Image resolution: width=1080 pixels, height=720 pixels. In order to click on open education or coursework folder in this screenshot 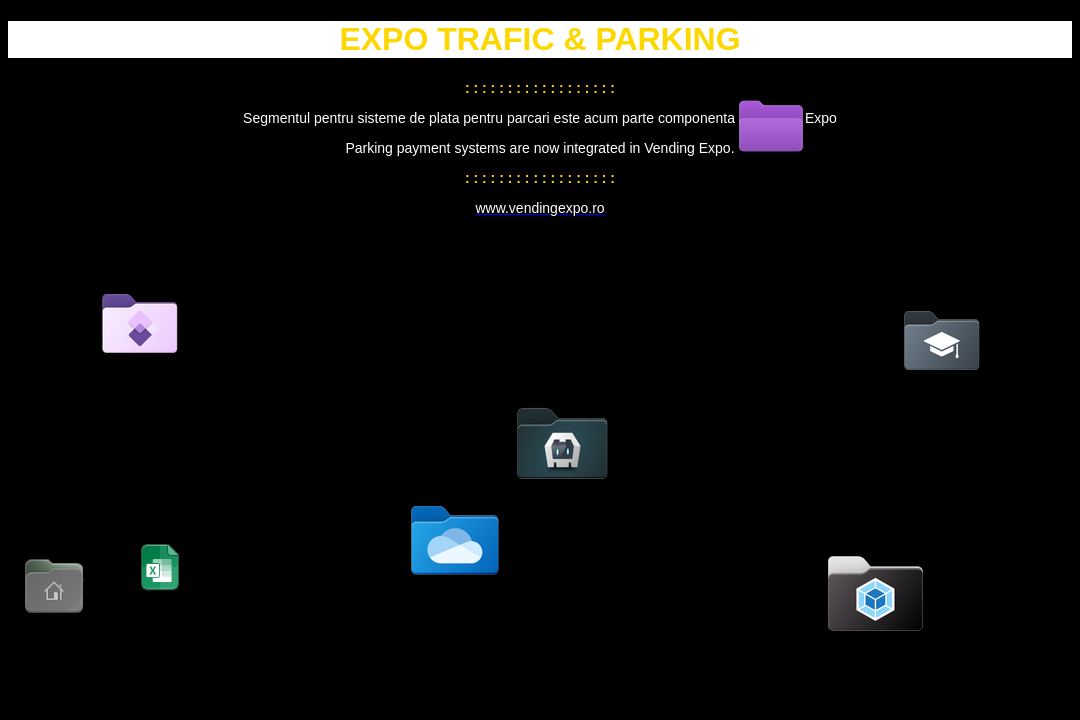, I will do `click(941, 342)`.